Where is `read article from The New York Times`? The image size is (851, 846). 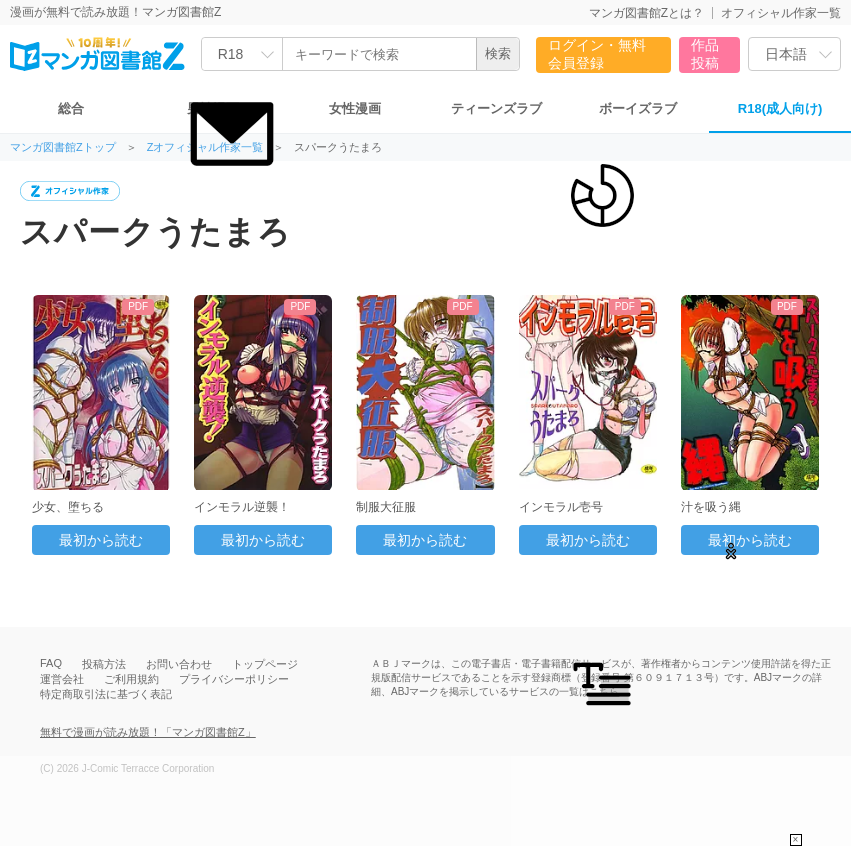
read article from The New York Times is located at coordinates (601, 684).